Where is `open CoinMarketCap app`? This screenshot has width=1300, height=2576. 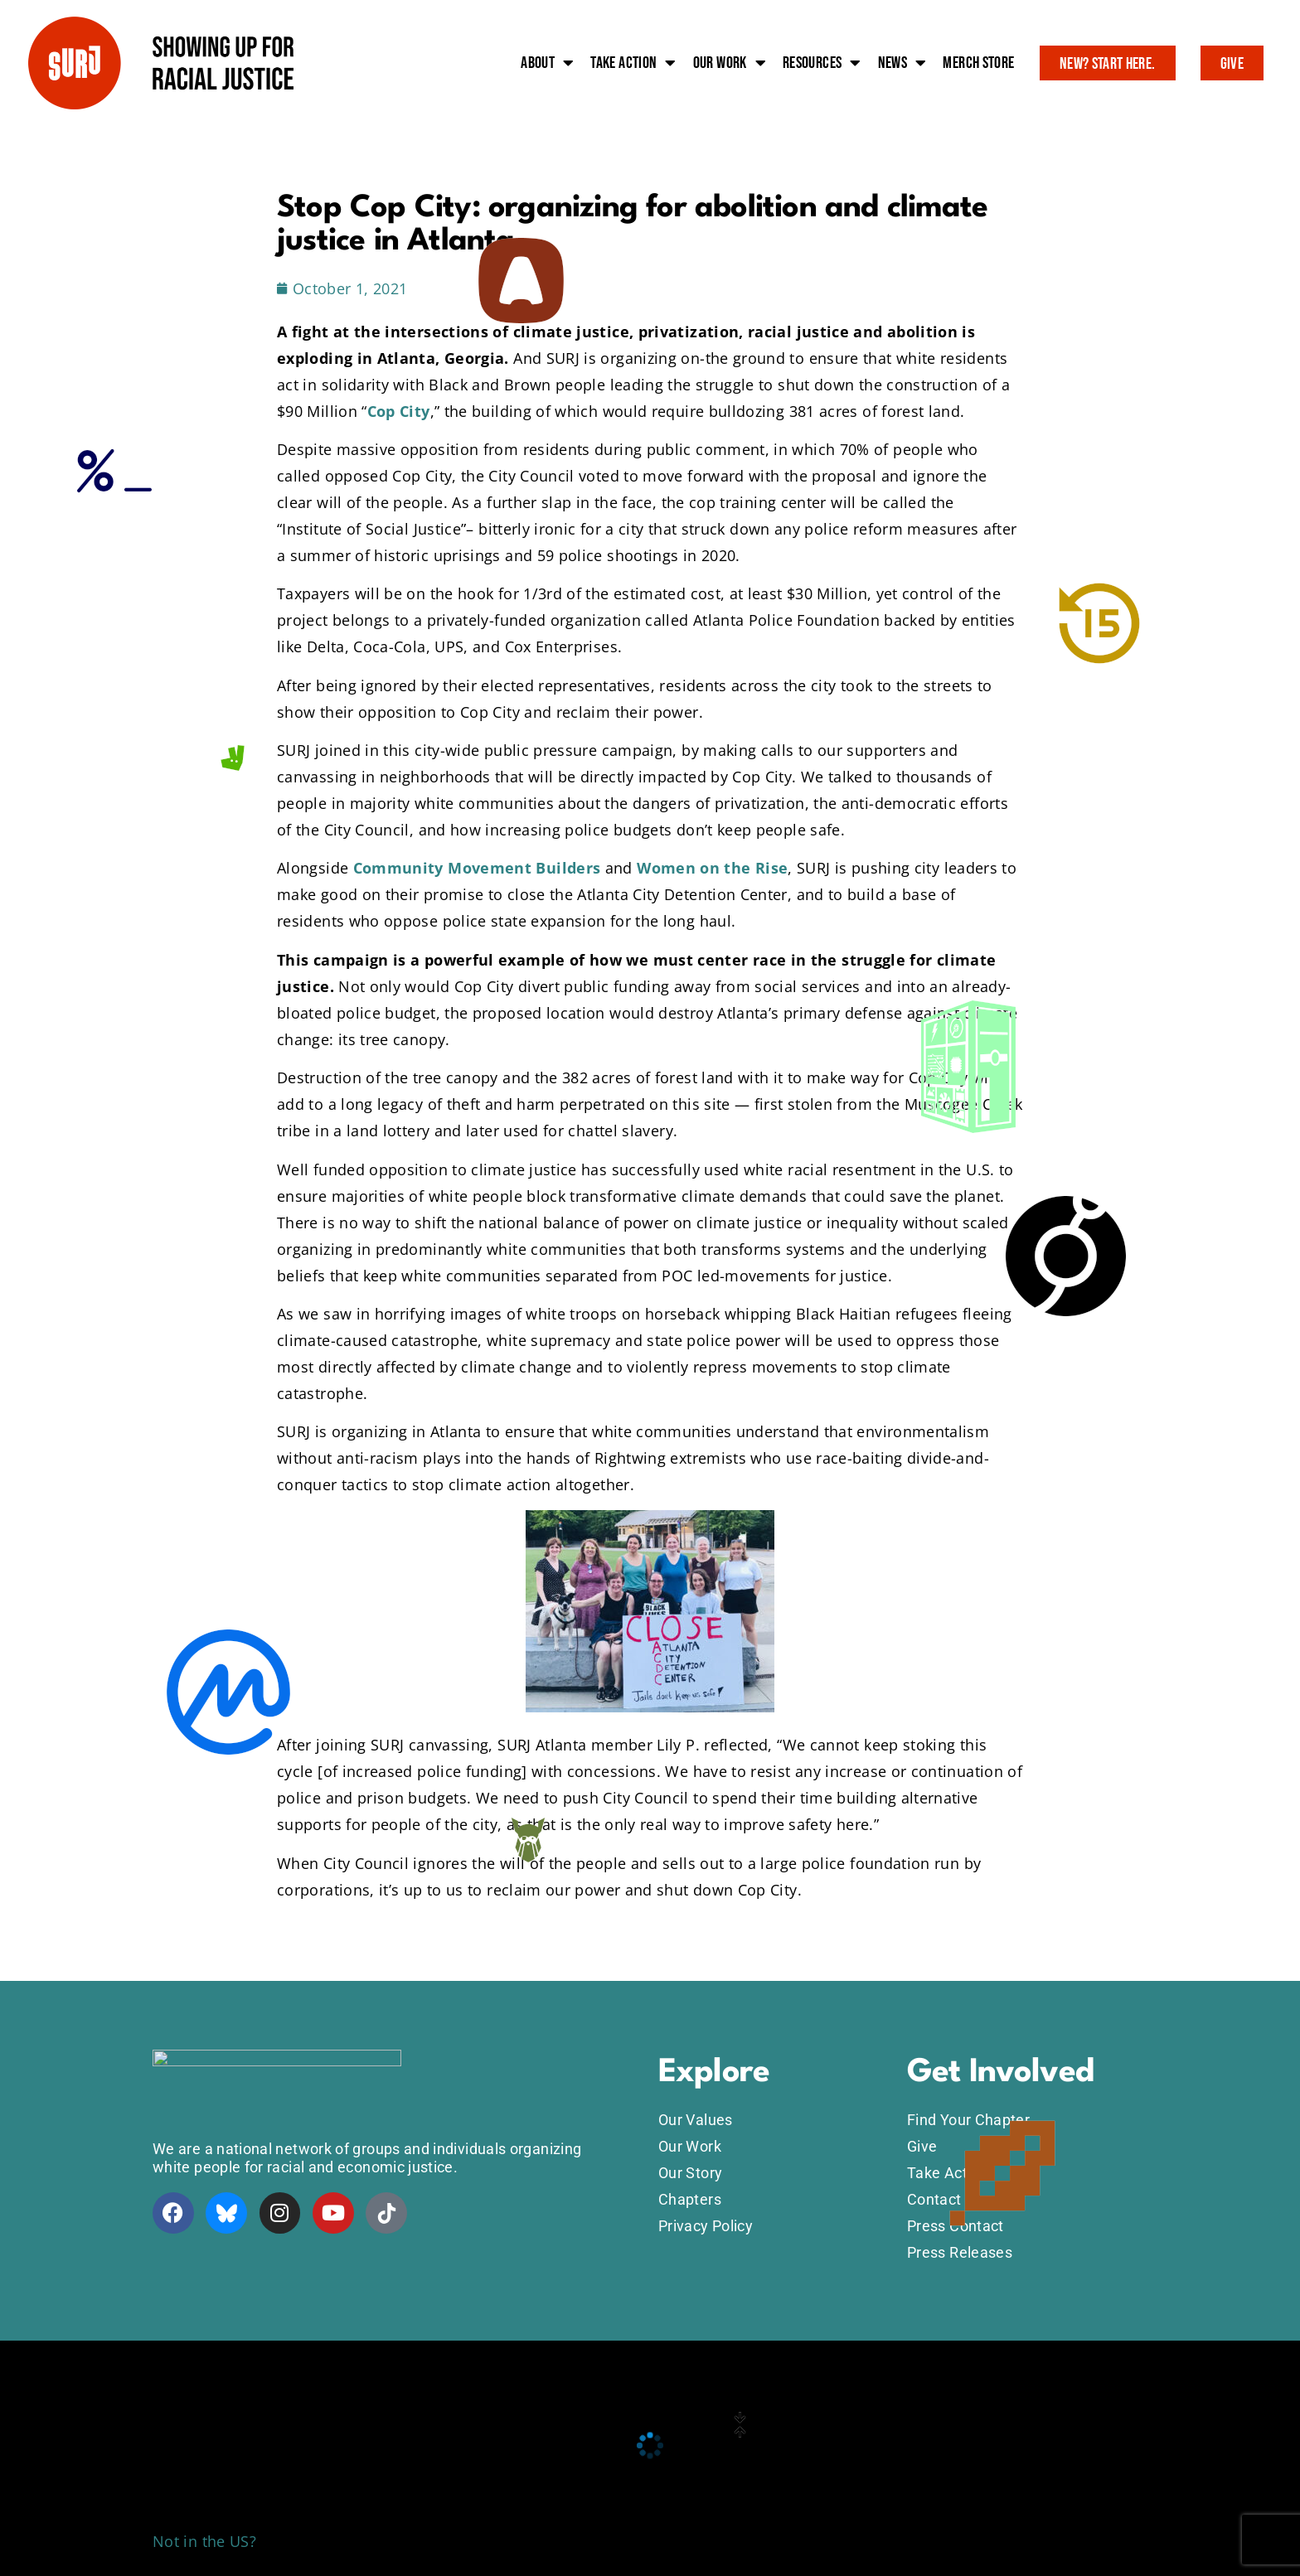 open CoinMarketCap app is located at coordinates (228, 1692).